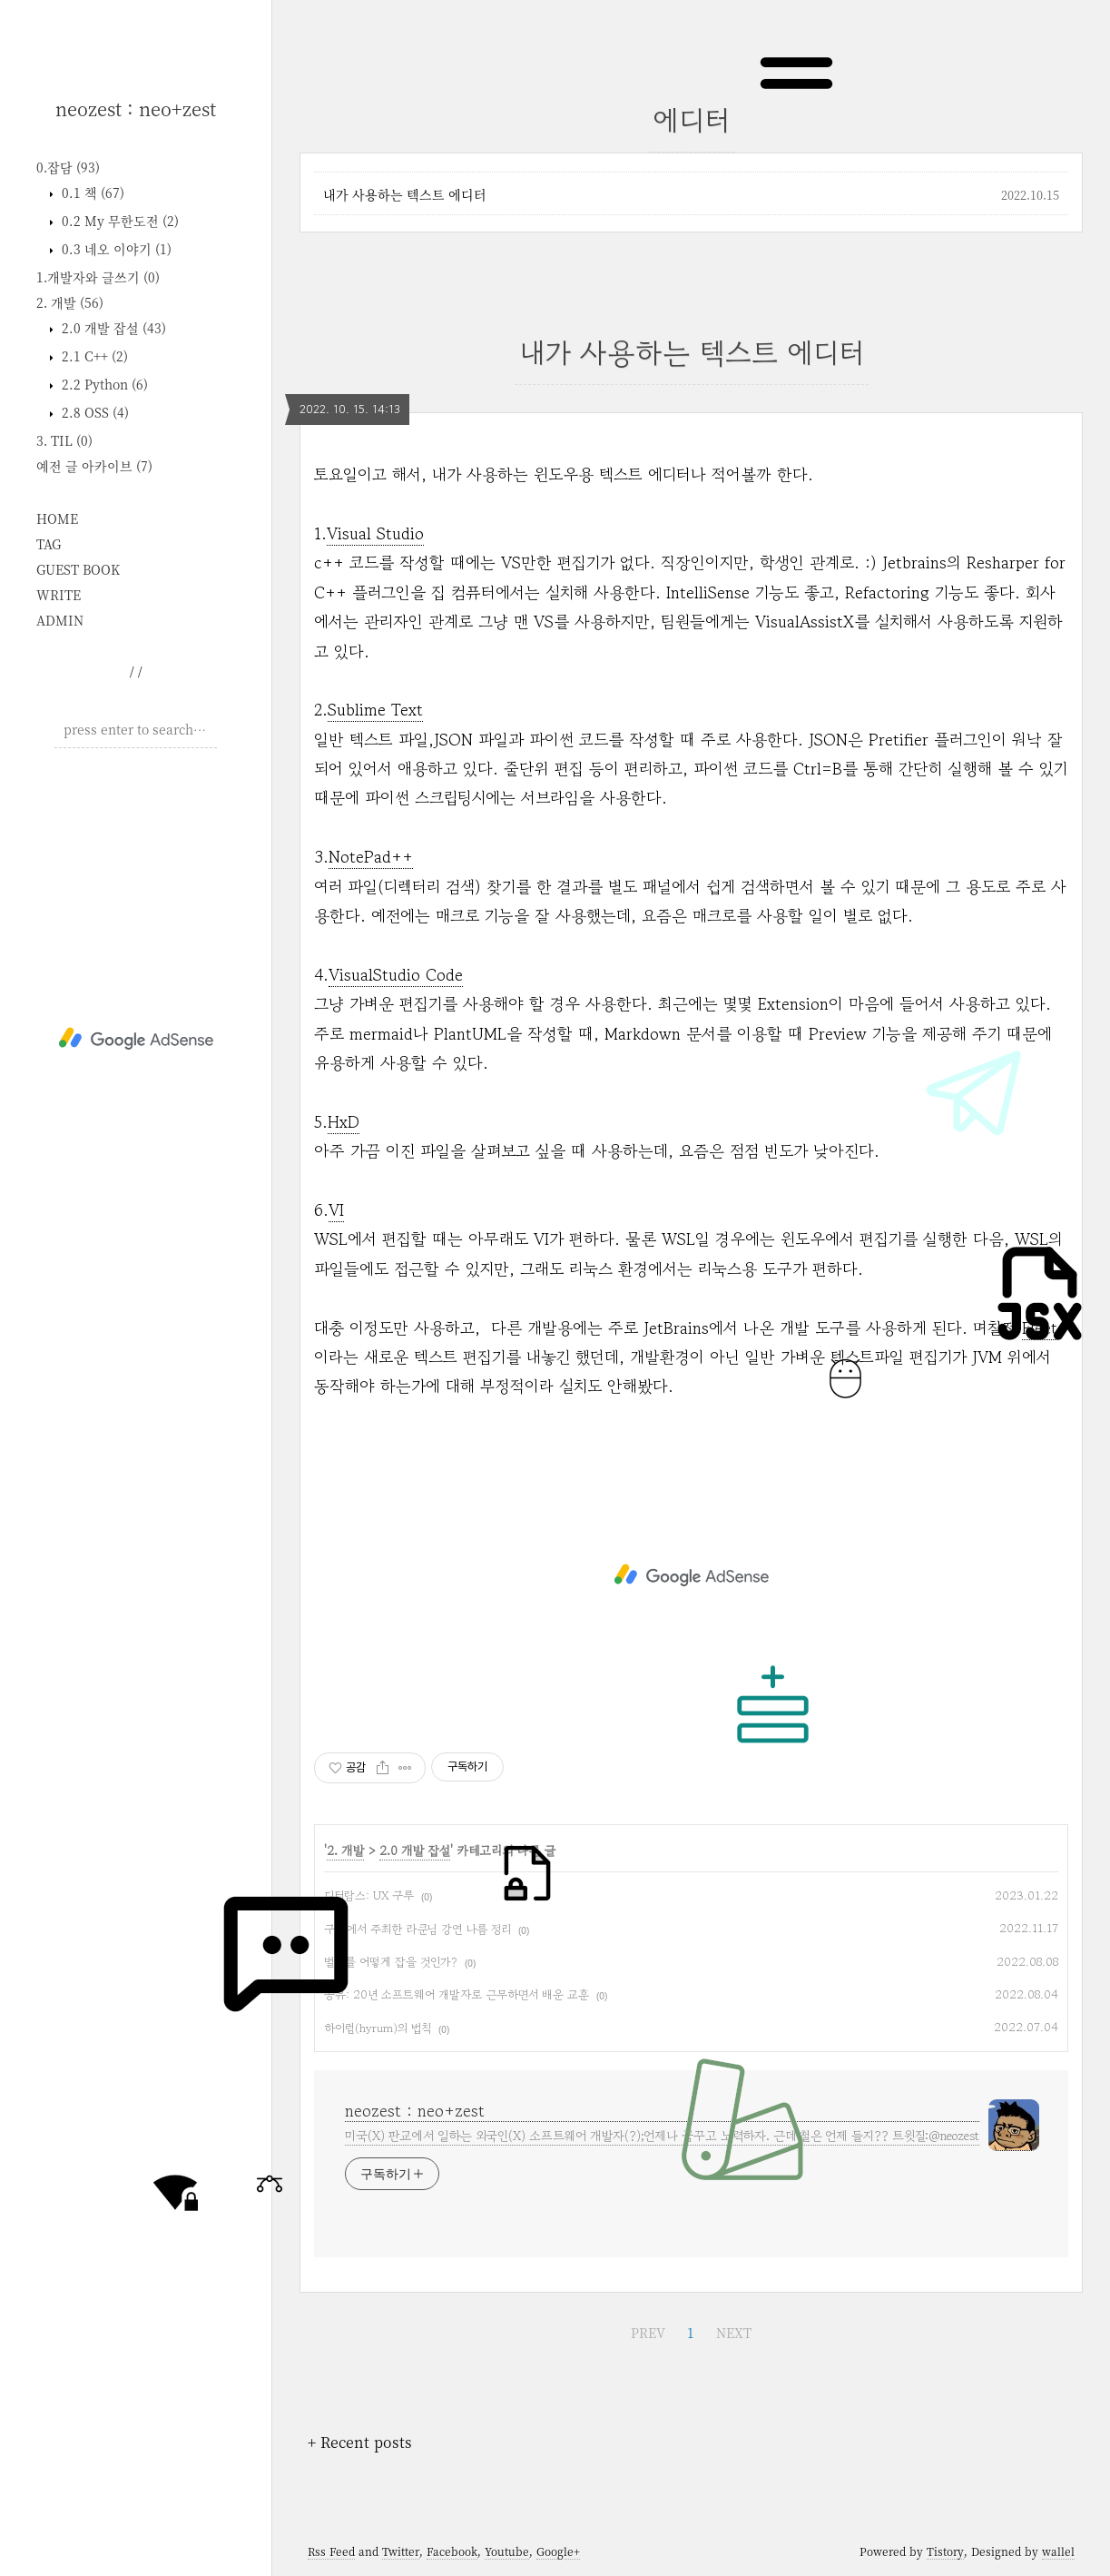  Describe the element at coordinates (286, 1945) in the screenshot. I see `open chat or messaging` at that location.